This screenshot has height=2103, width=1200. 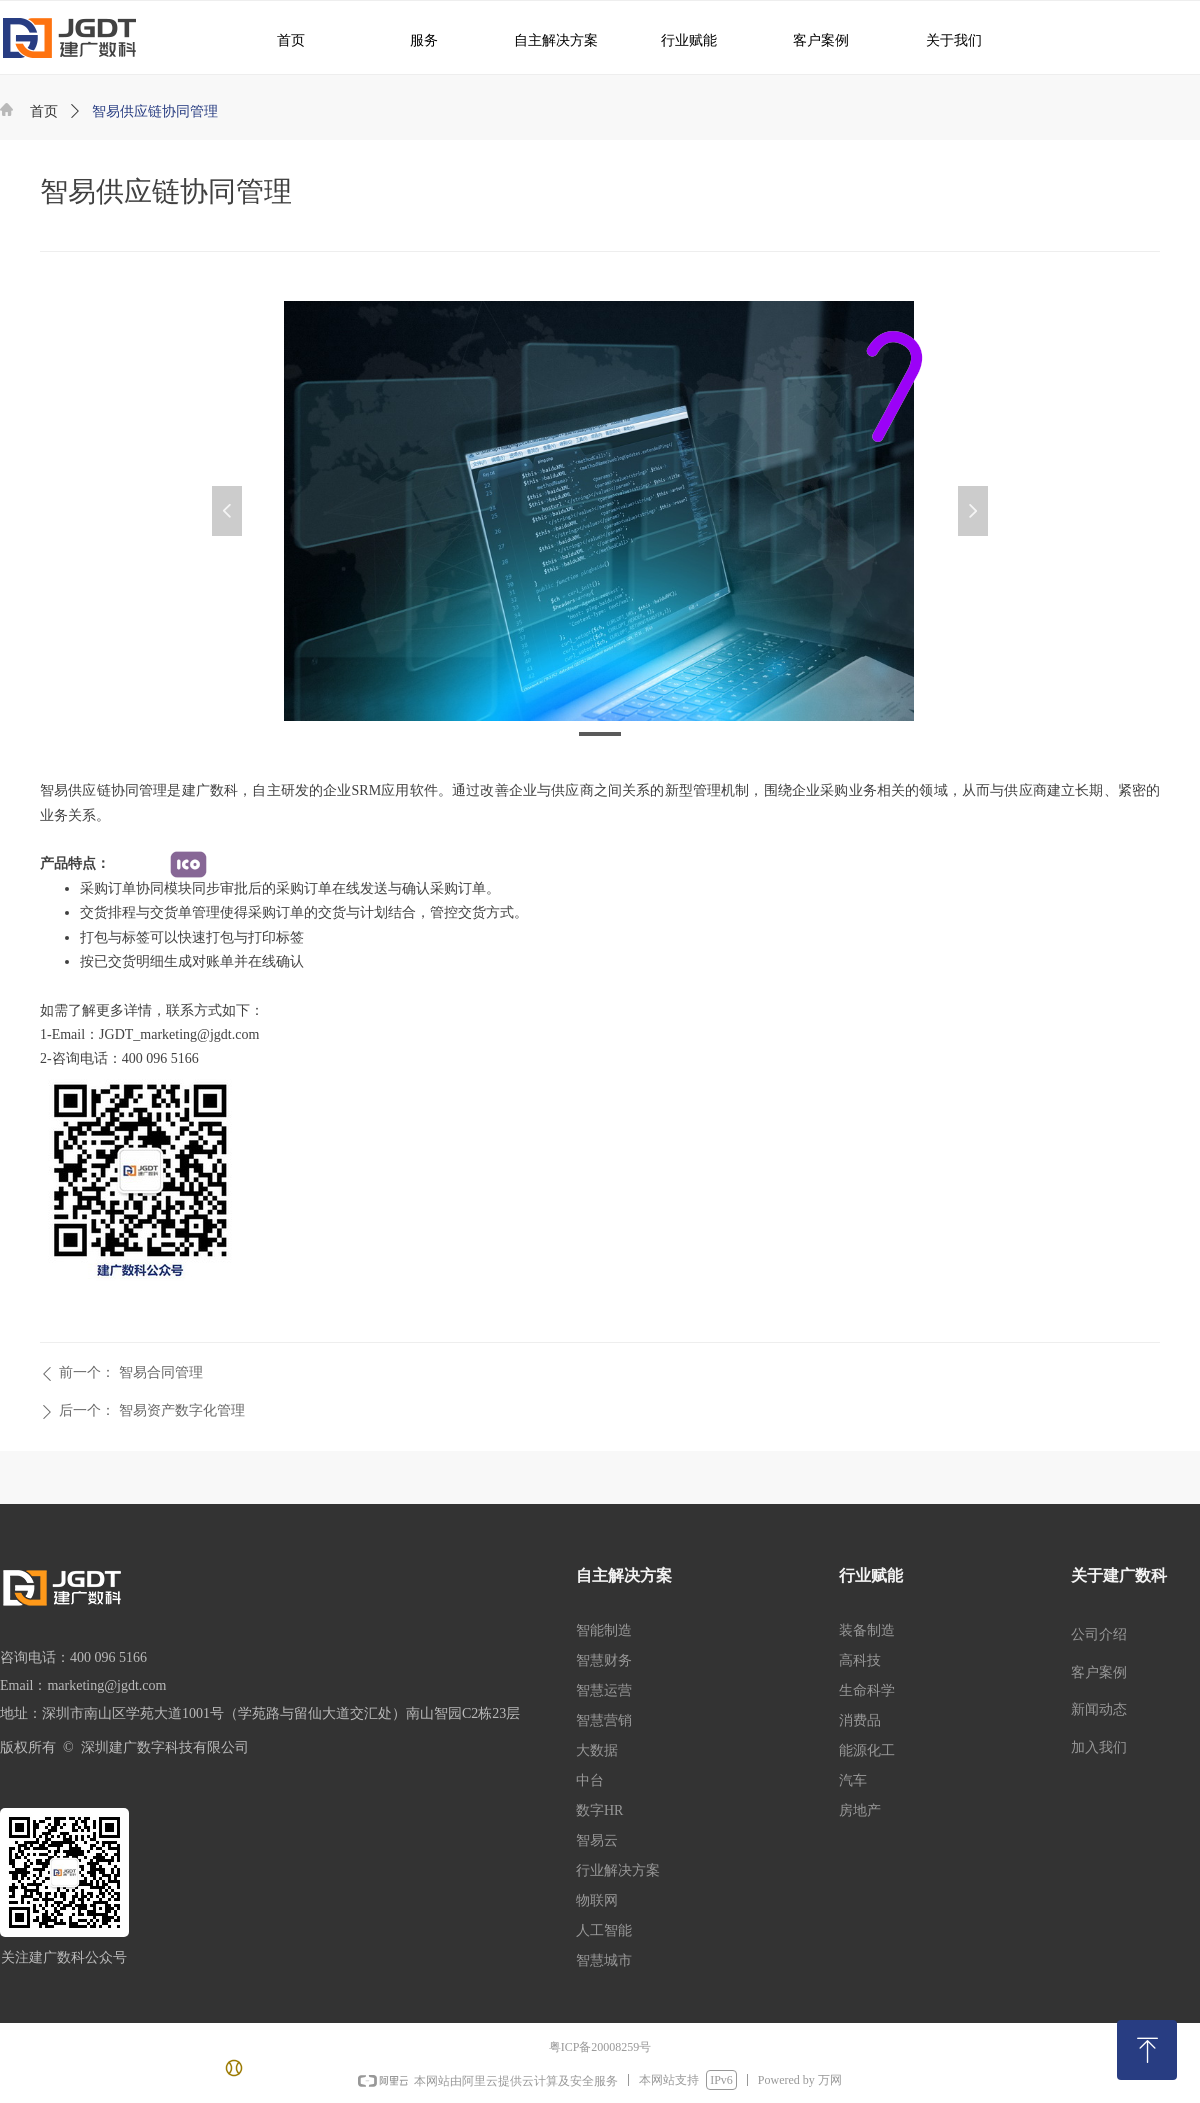 I want to click on website favicon or browser tab icon, so click(x=188, y=864).